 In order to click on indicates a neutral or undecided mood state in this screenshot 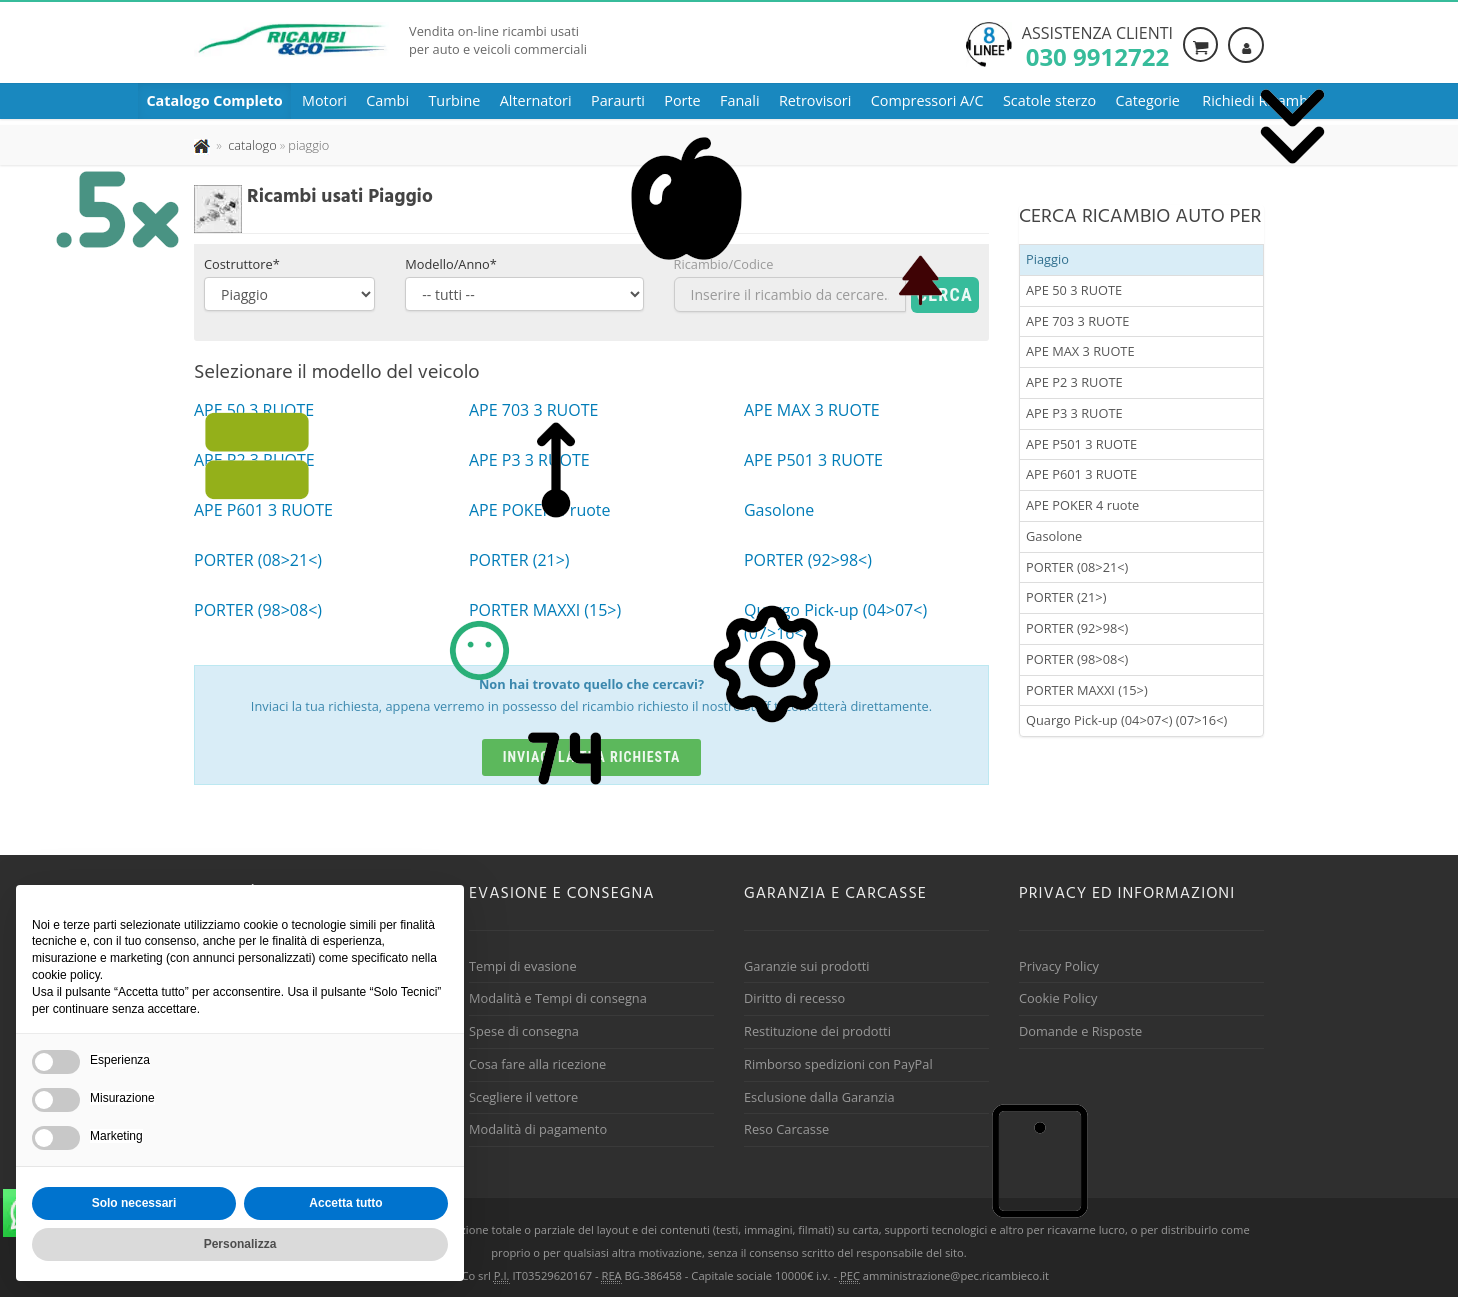, I will do `click(479, 650)`.